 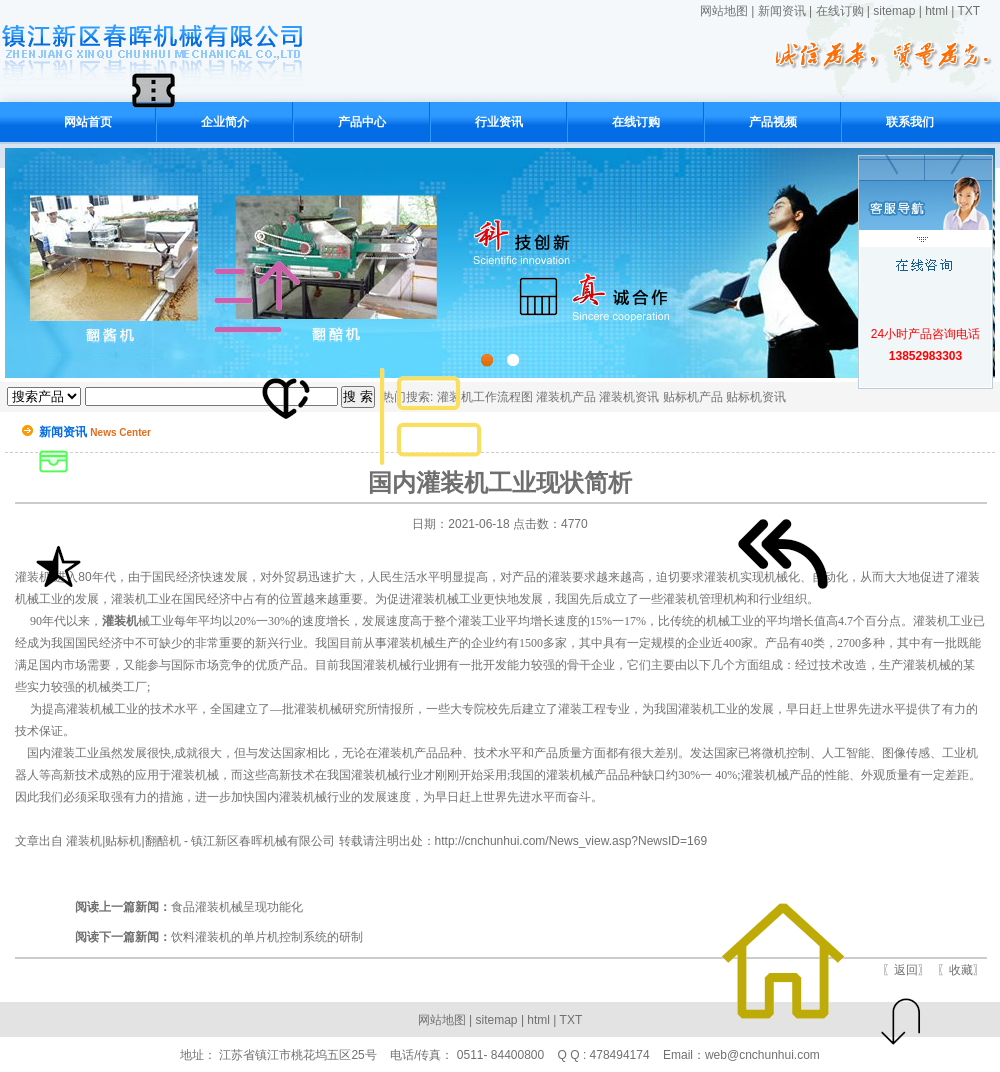 I want to click on reply all to a message or email, so click(x=783, y=554).